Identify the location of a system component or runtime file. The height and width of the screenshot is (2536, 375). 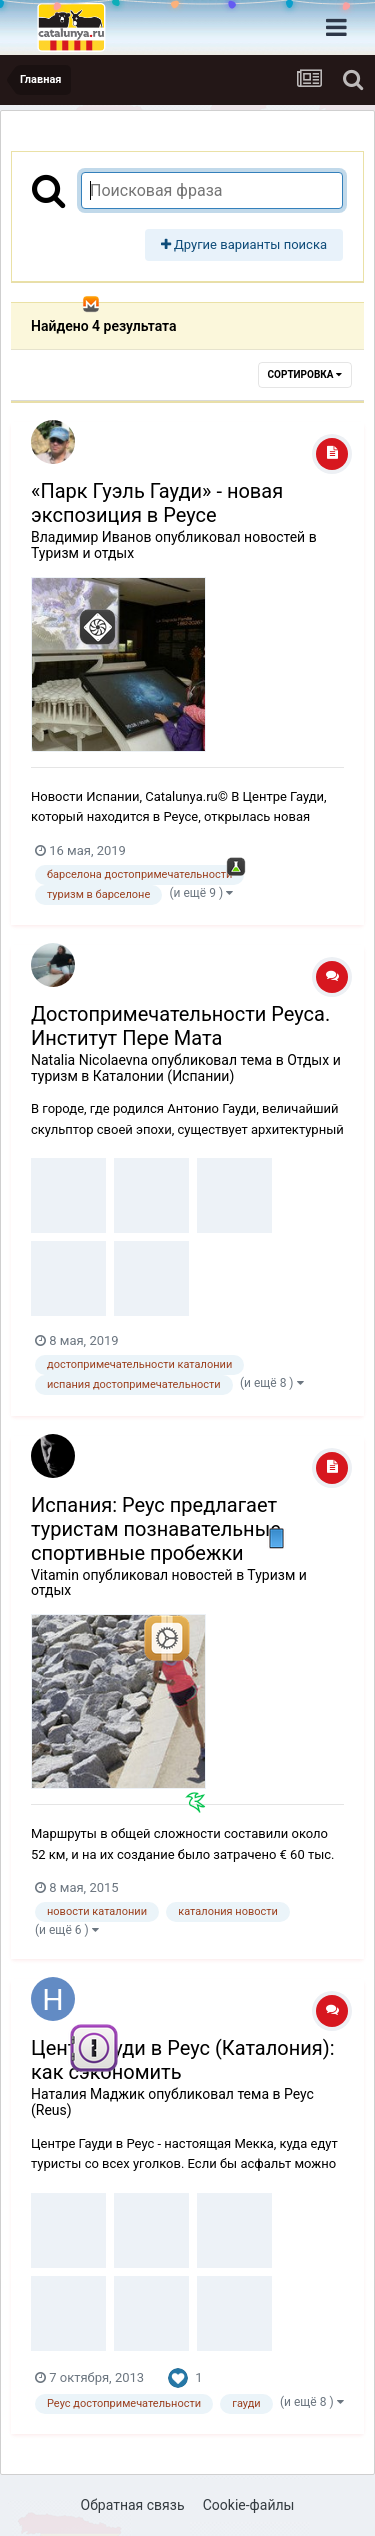
(167, 1639).